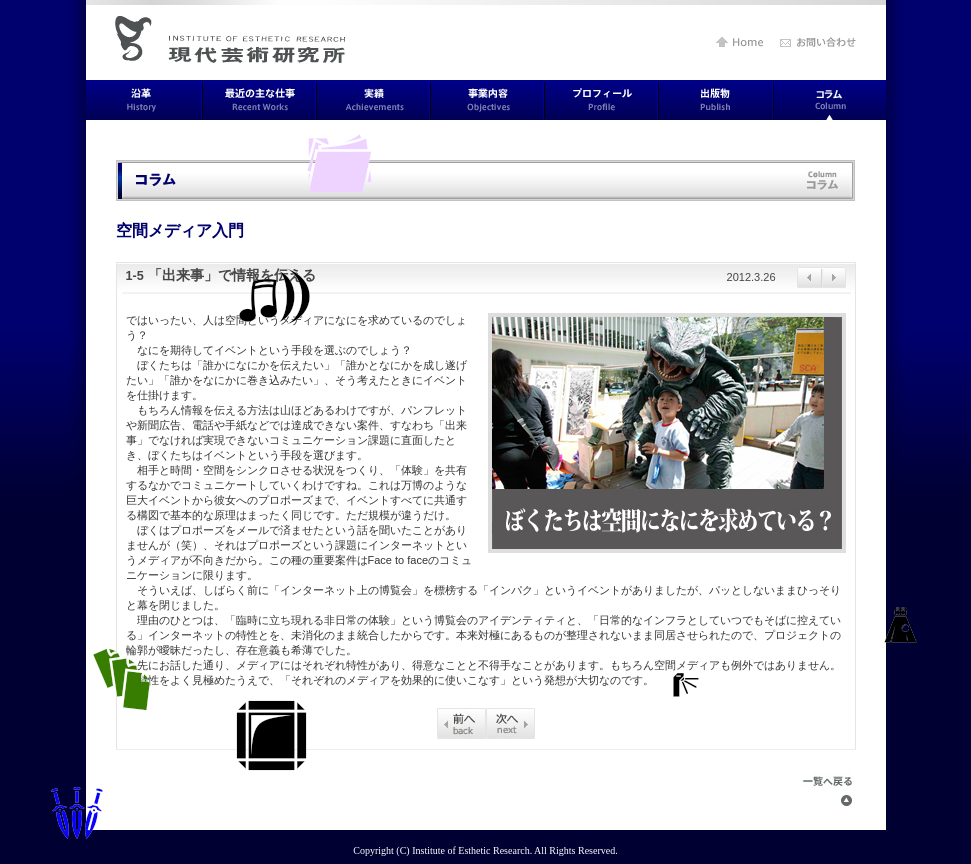  Describe the element at coordinates (900, 624) in the screenshot. I see `access bowling alley locations or games` at that location.